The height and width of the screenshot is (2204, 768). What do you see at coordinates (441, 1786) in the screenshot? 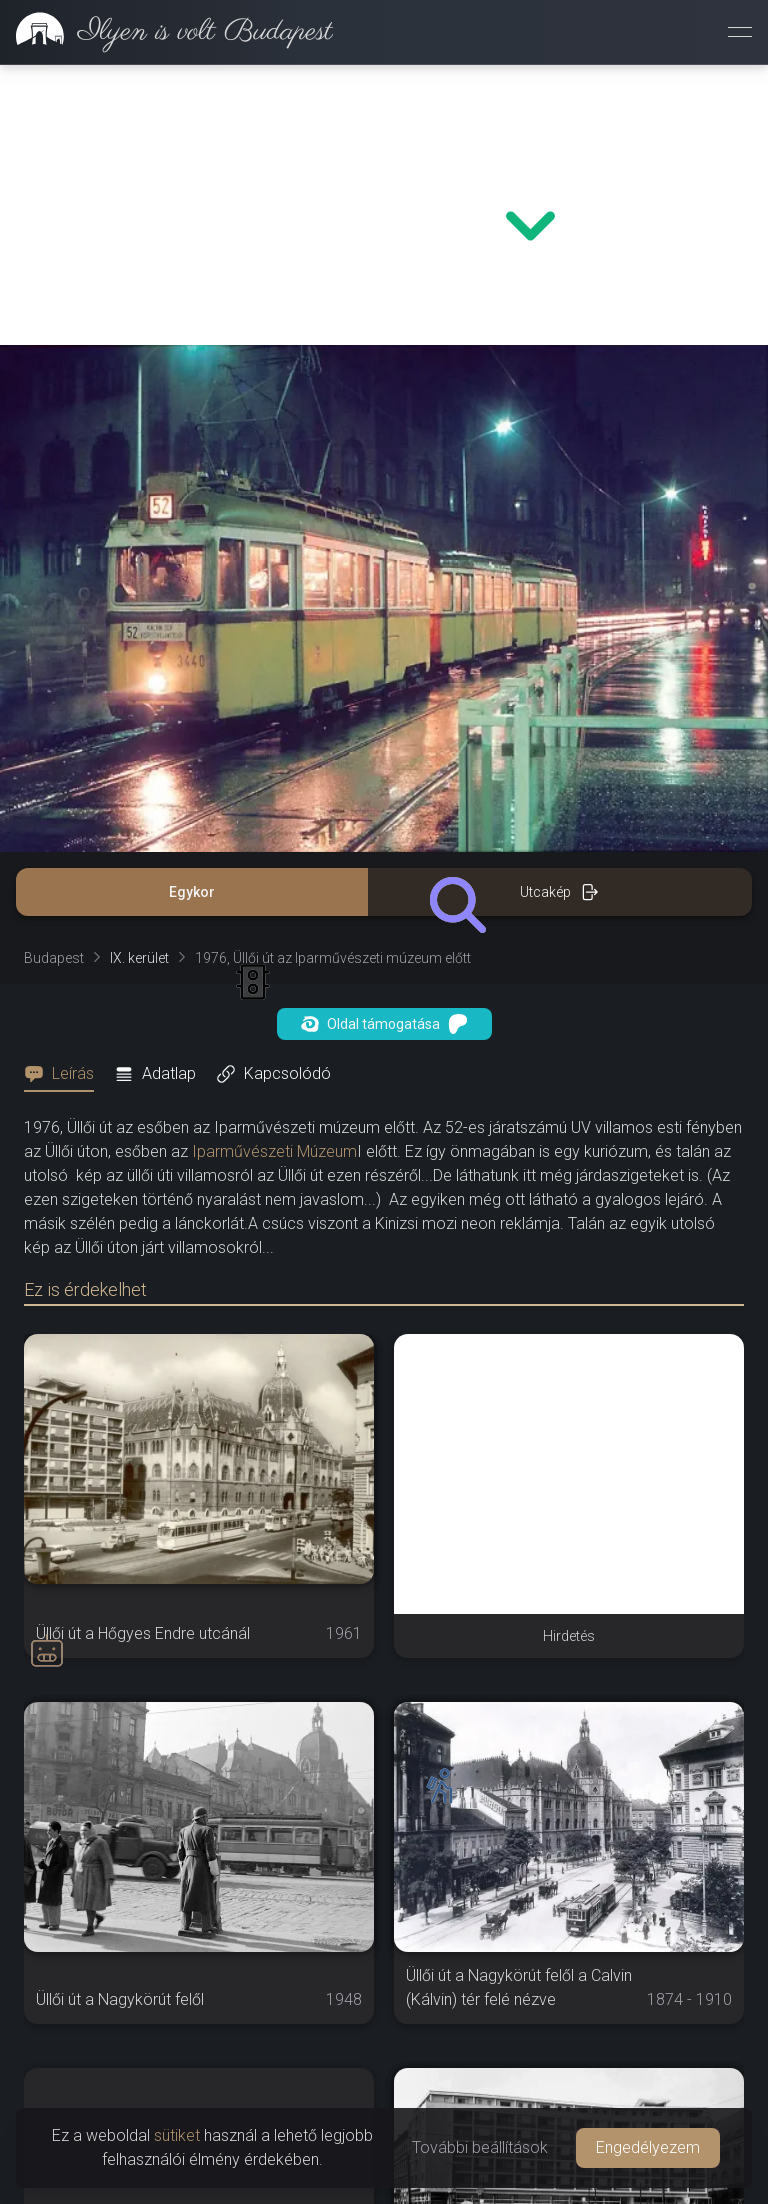
I see `access hiking or trail activities` at bounding box center [441, 1786].